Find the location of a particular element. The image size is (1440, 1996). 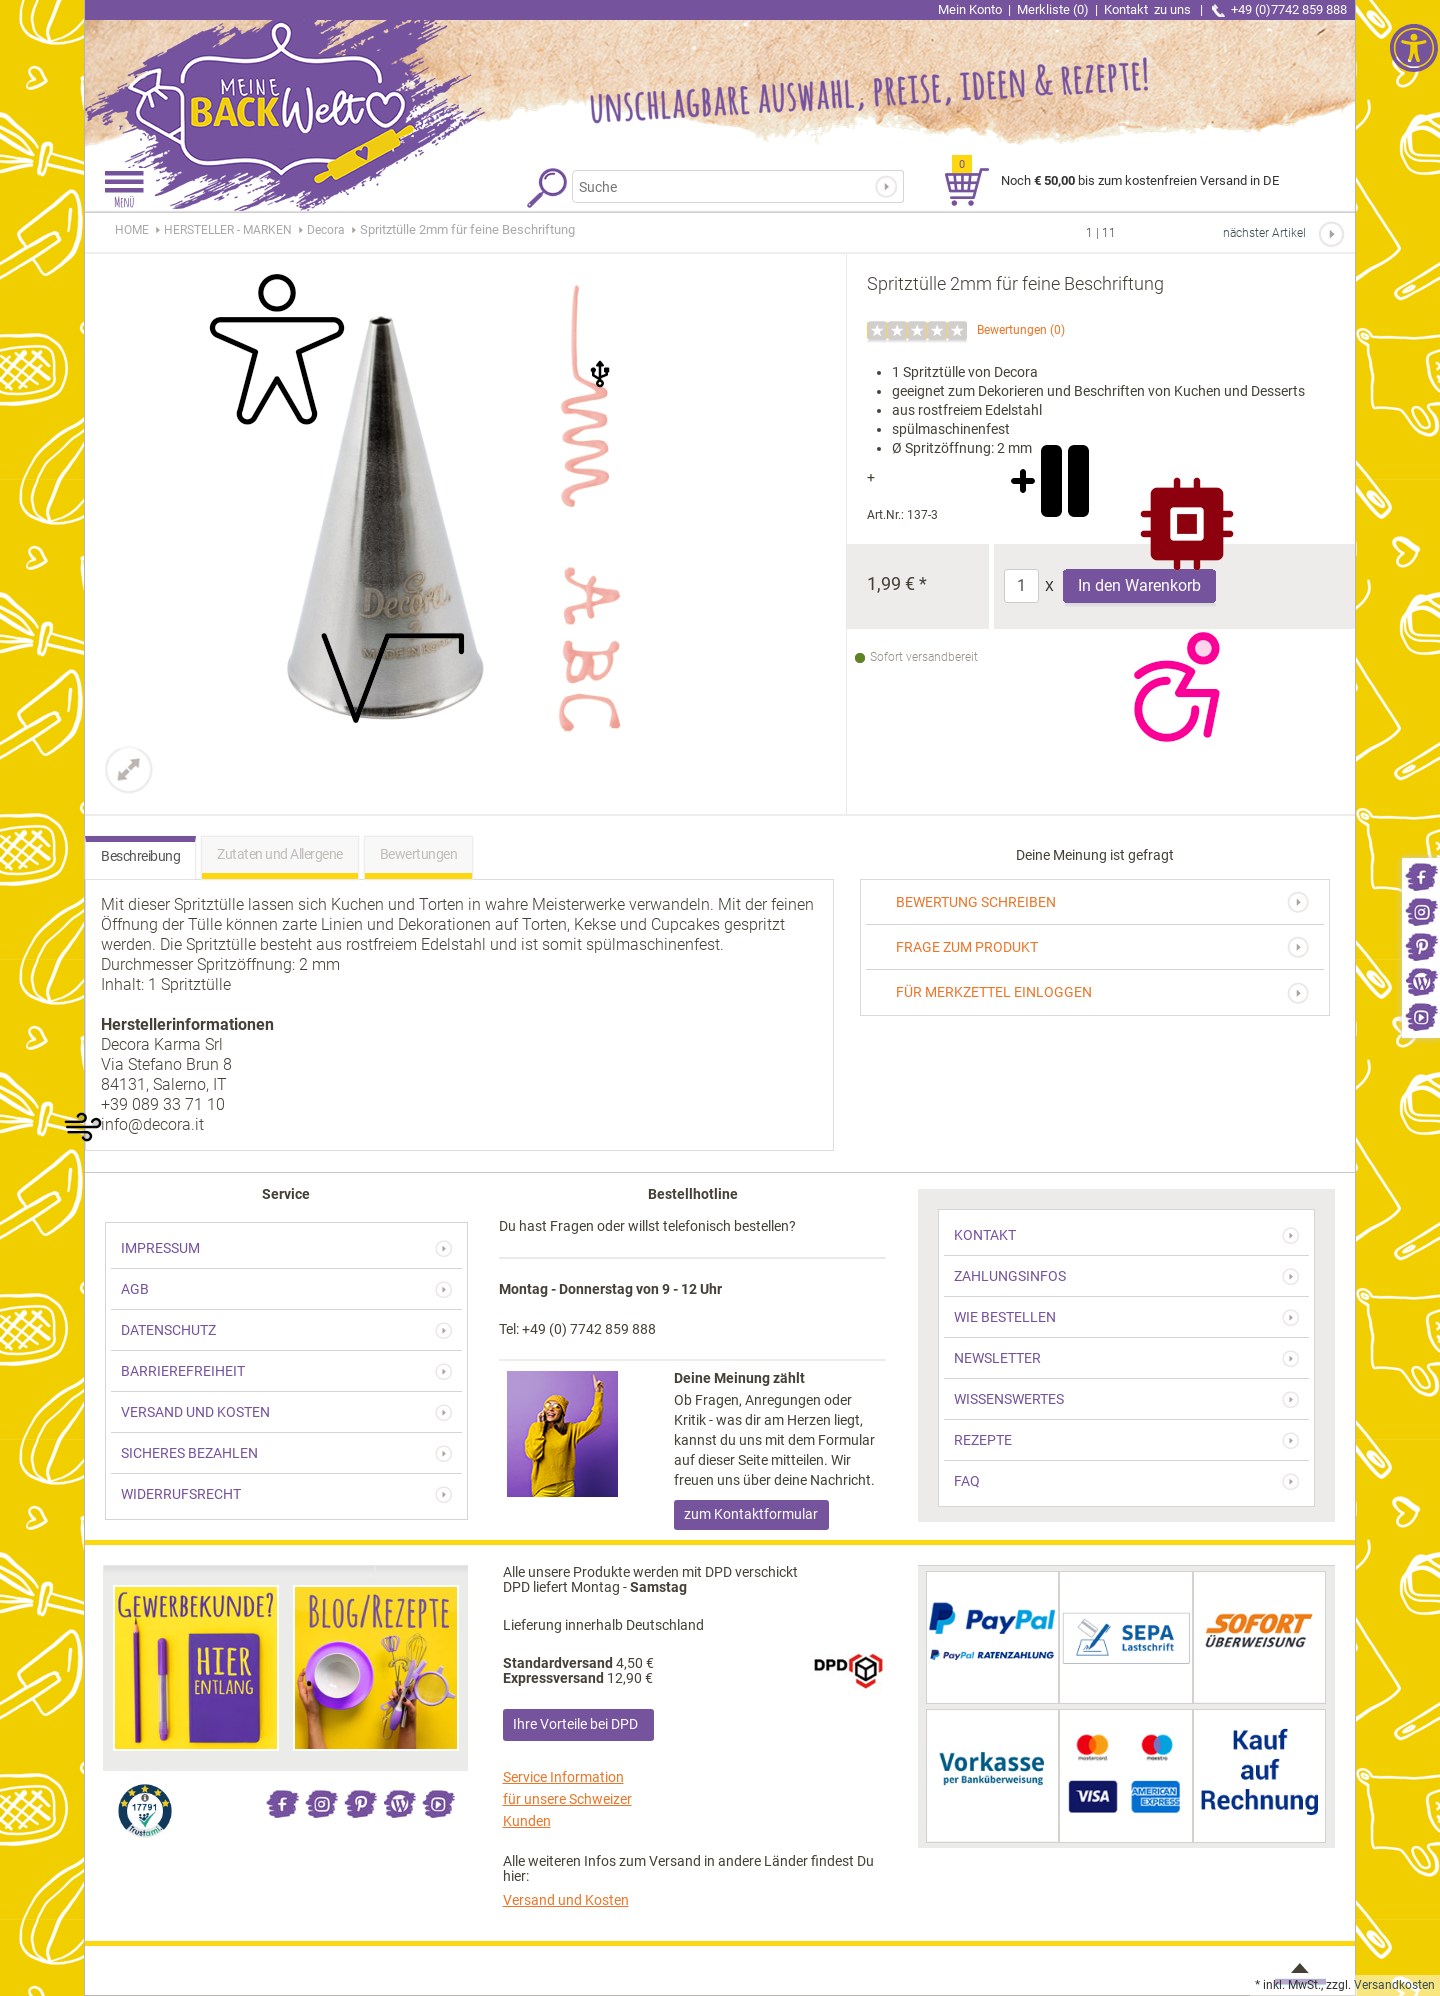

add a new column to the left is located at coordinates (1056, 481).